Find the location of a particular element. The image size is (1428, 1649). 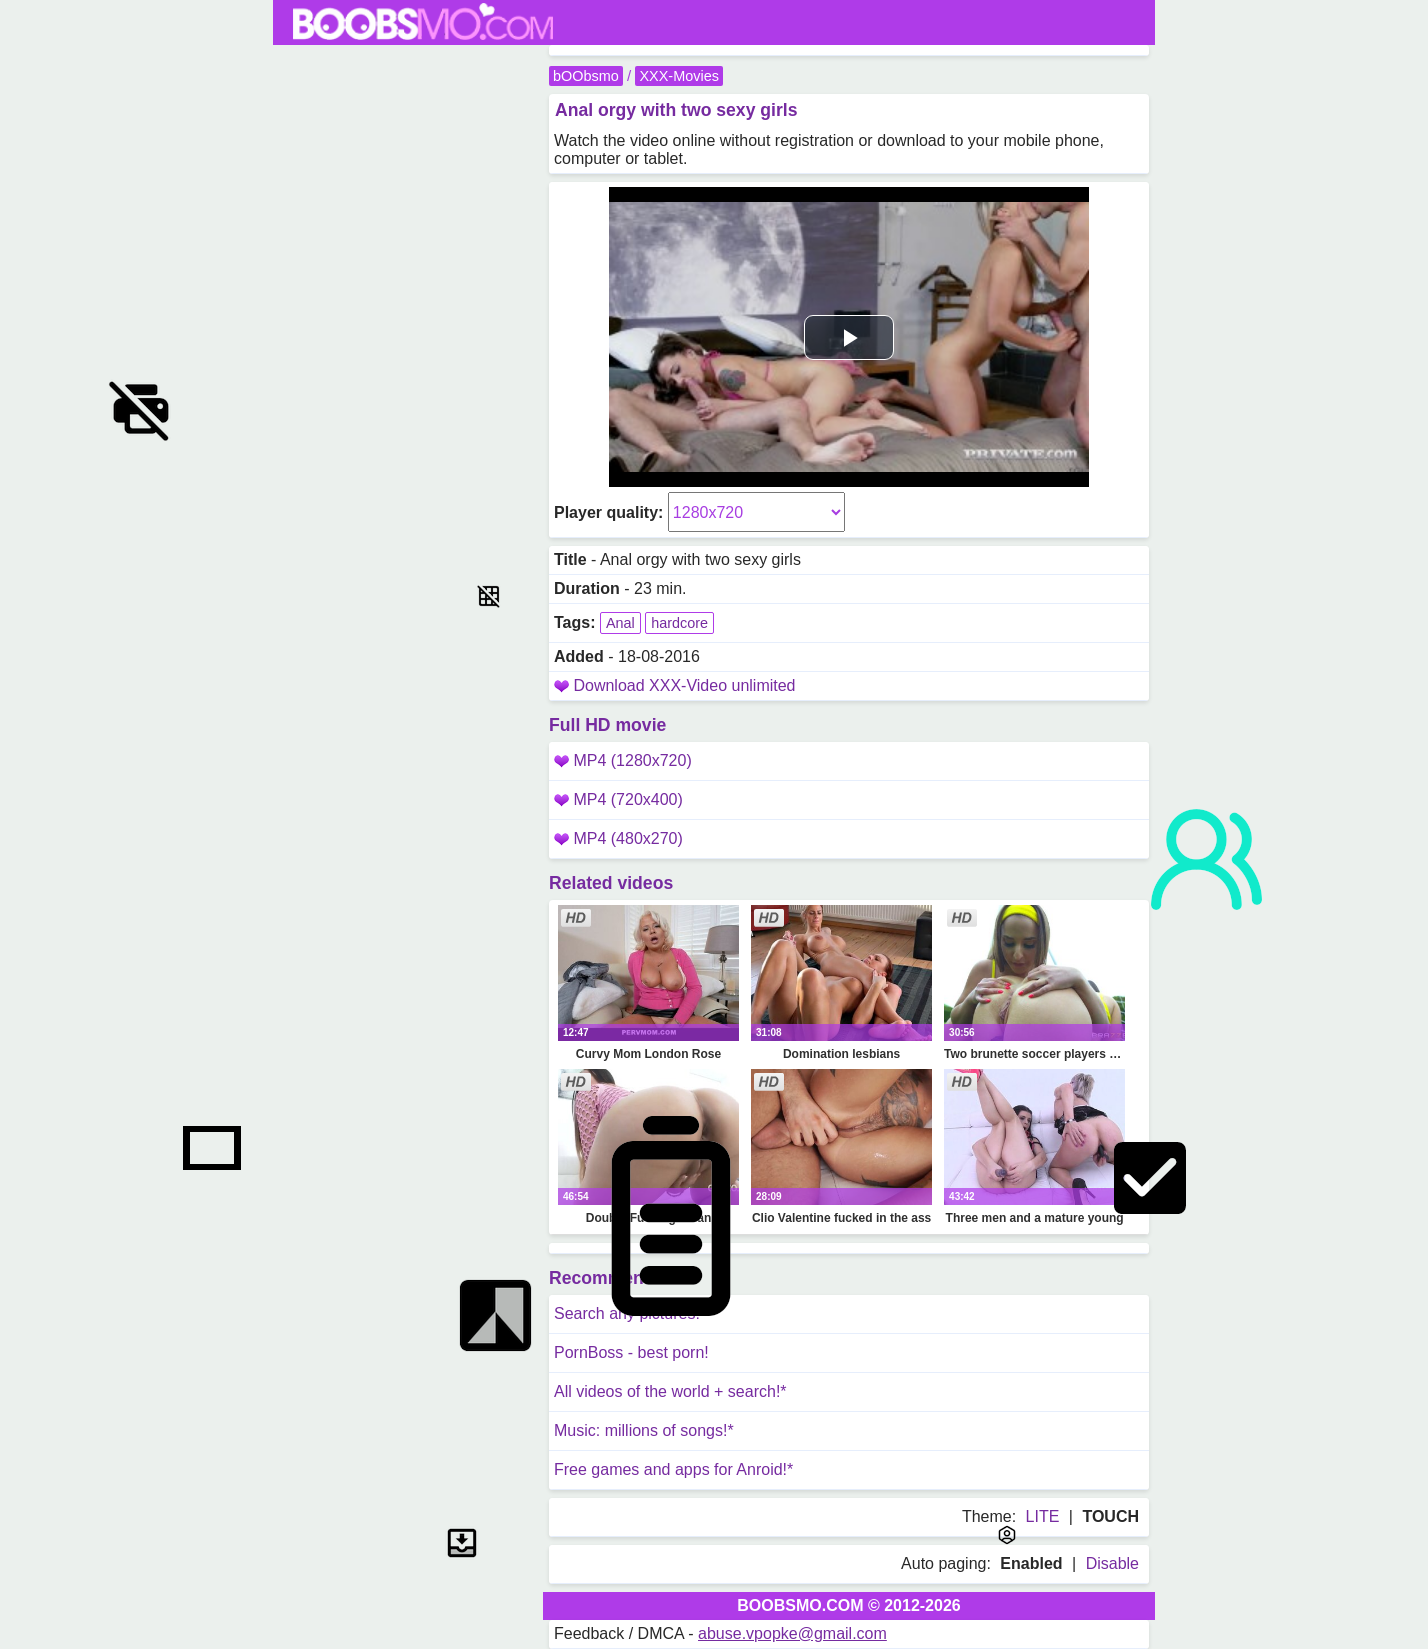

move message to inbox is located at coordinates (462, 1543).